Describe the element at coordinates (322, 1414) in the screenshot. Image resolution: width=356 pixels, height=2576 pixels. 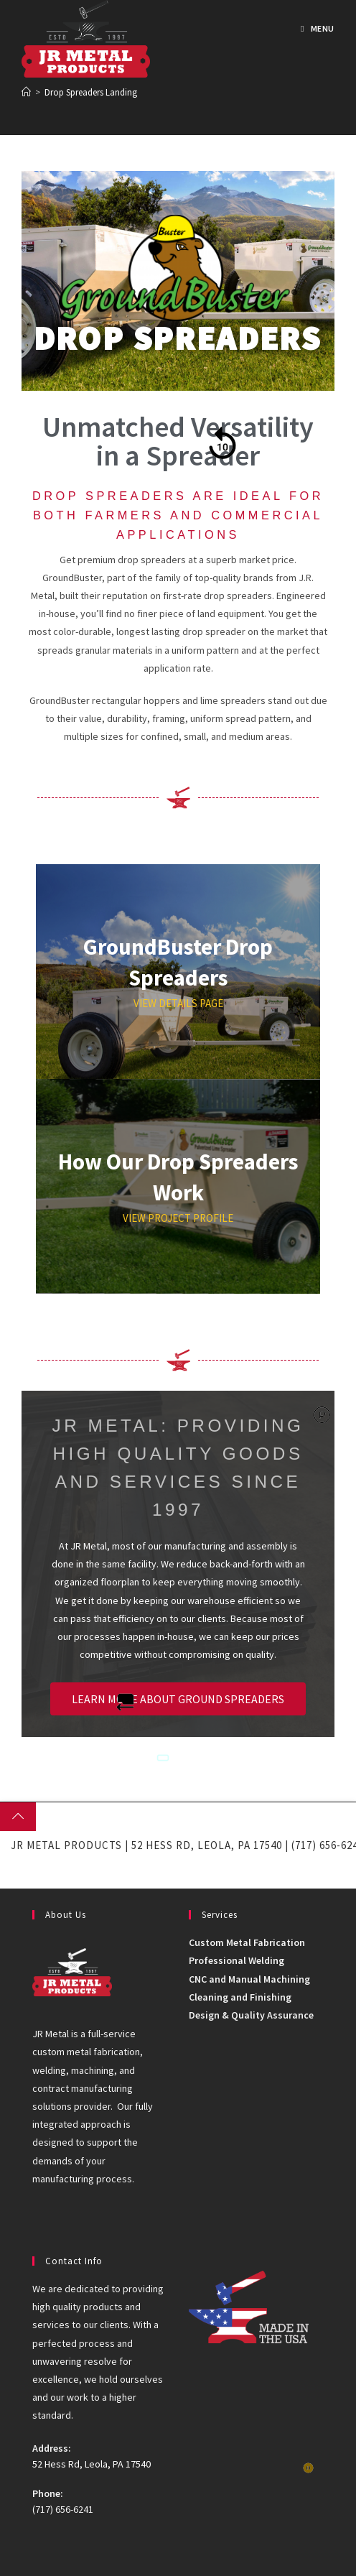
I see `parking location or availability indicator` at that location.